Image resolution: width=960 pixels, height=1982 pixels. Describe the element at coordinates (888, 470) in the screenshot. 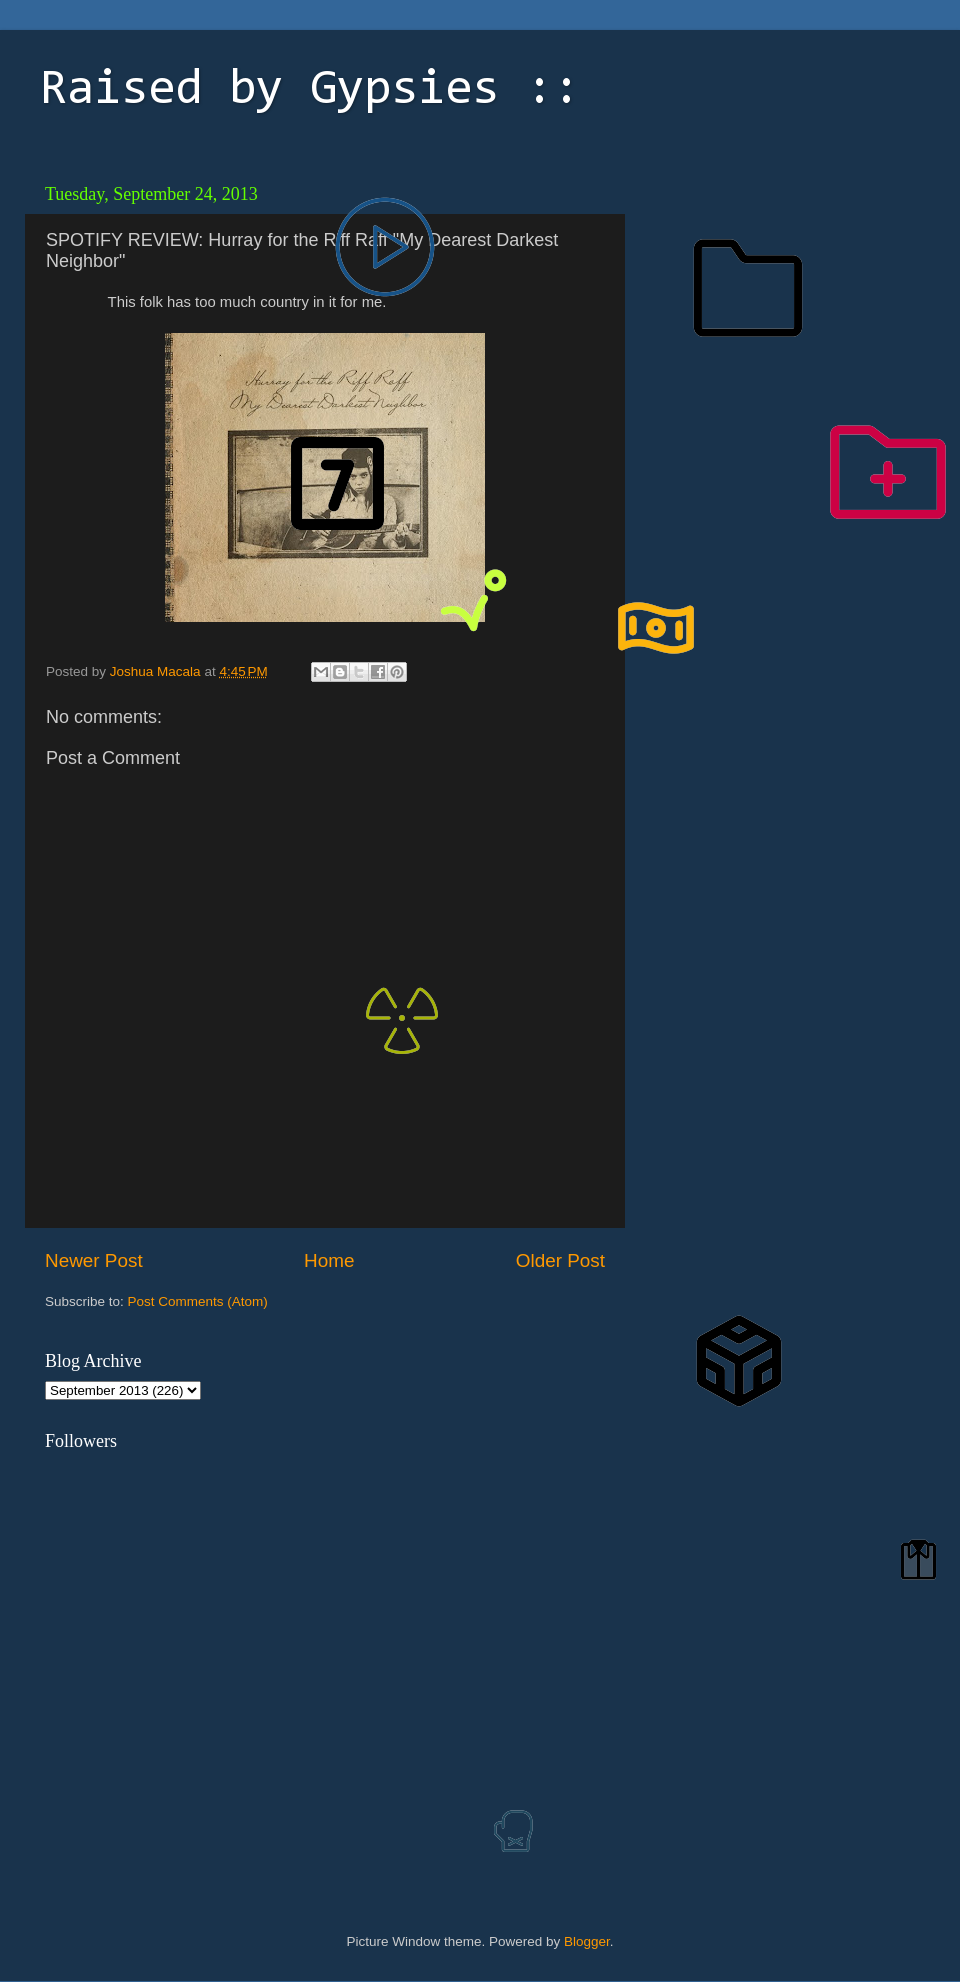

I see `create a new folder` at that location.